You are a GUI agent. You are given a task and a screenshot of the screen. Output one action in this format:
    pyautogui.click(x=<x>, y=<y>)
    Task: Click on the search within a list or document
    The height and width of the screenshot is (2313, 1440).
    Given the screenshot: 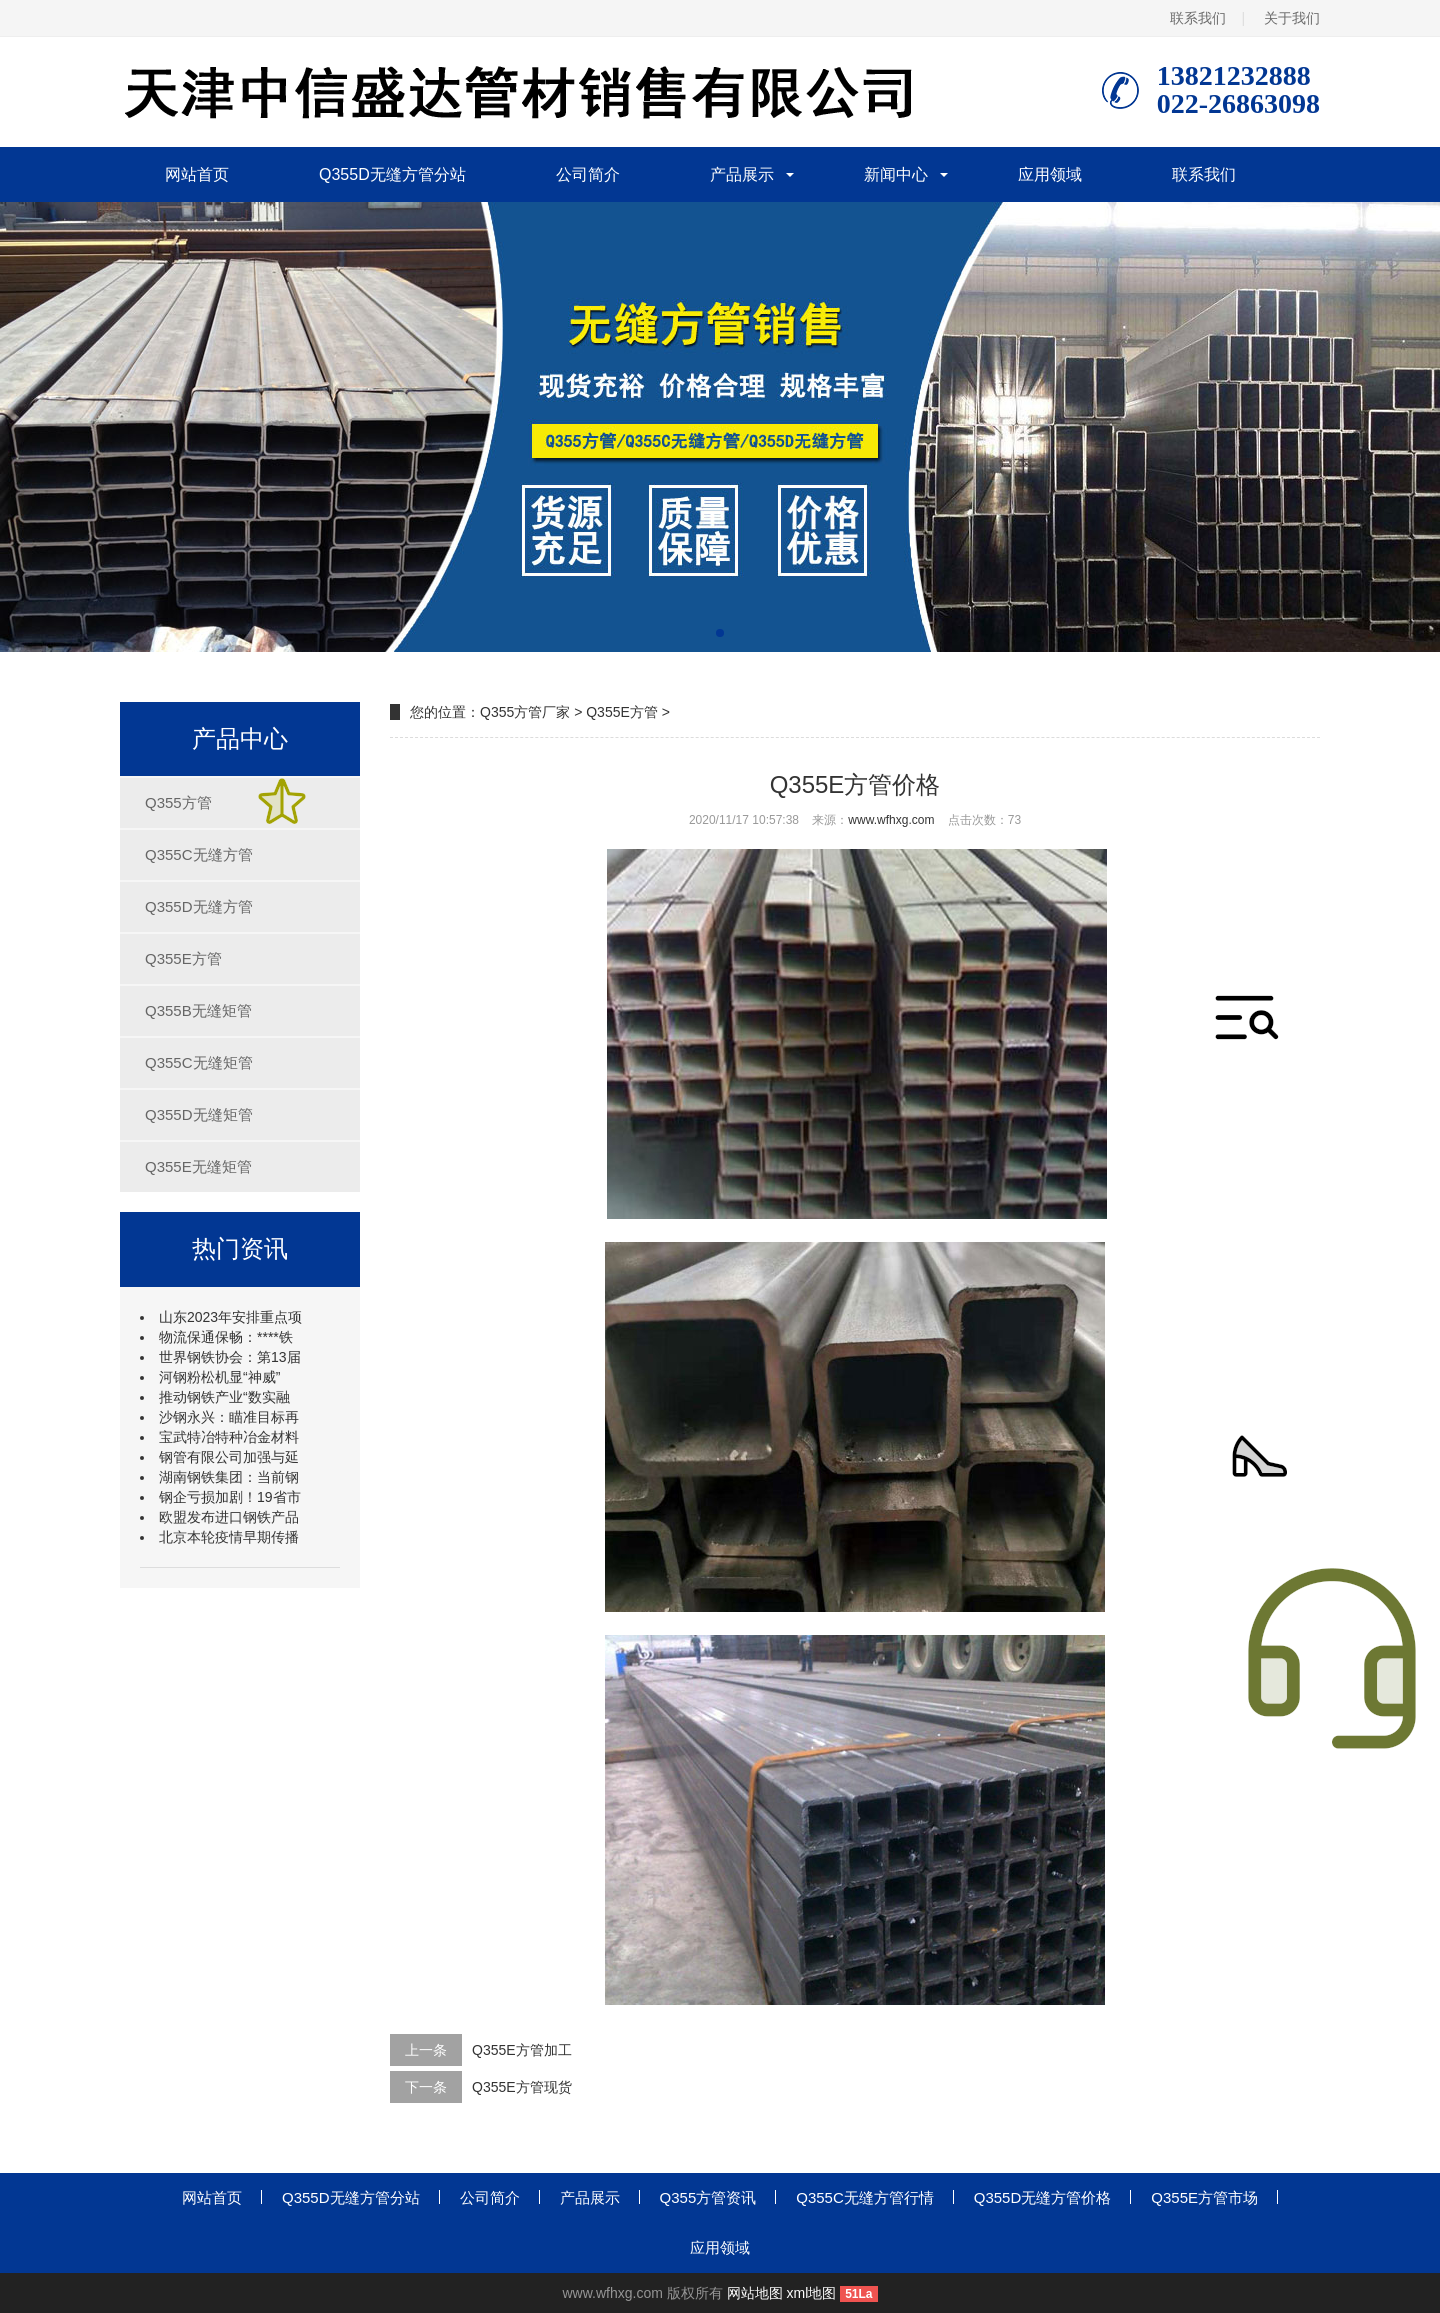 What is the action you would take?
    pyautogui.click(x=1244, y=1017)
    